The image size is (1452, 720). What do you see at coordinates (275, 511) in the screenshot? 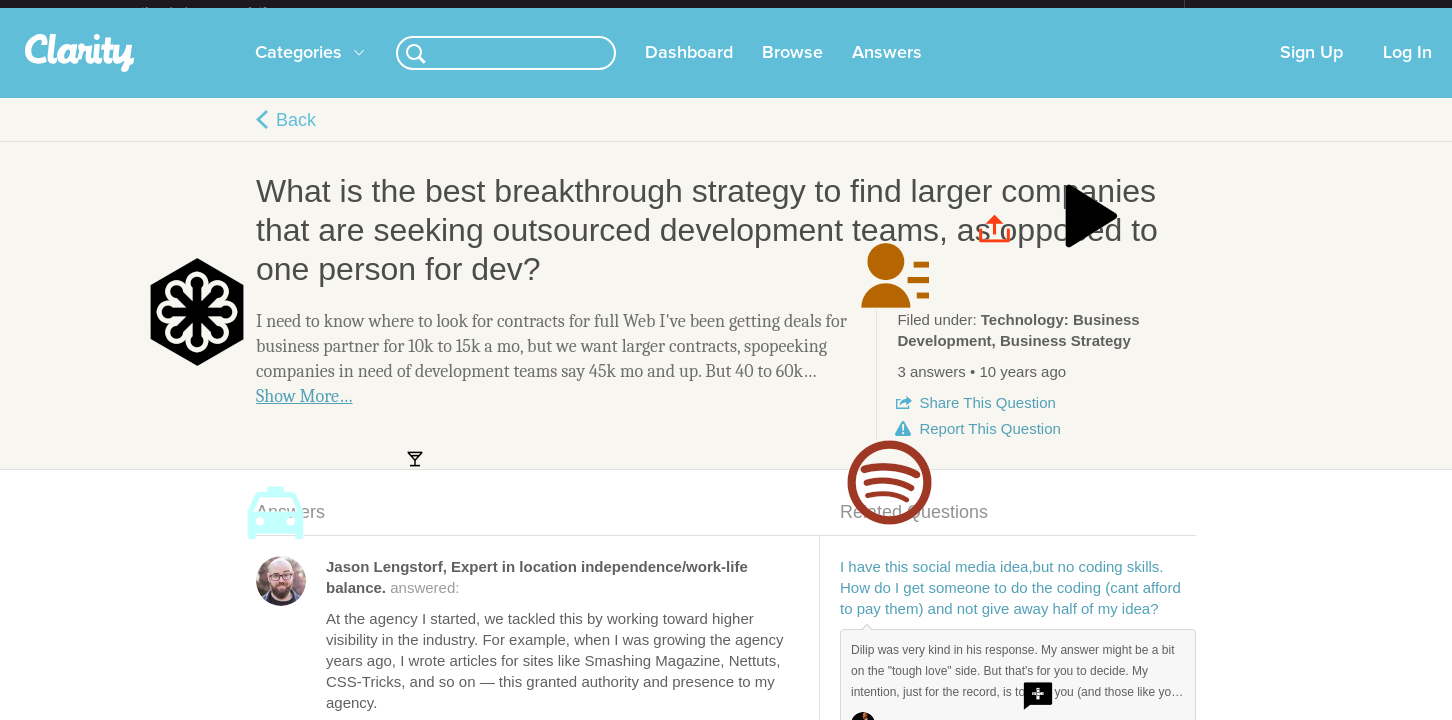
I see `request a taxi or rideshare` at bounding box center [275, 511].